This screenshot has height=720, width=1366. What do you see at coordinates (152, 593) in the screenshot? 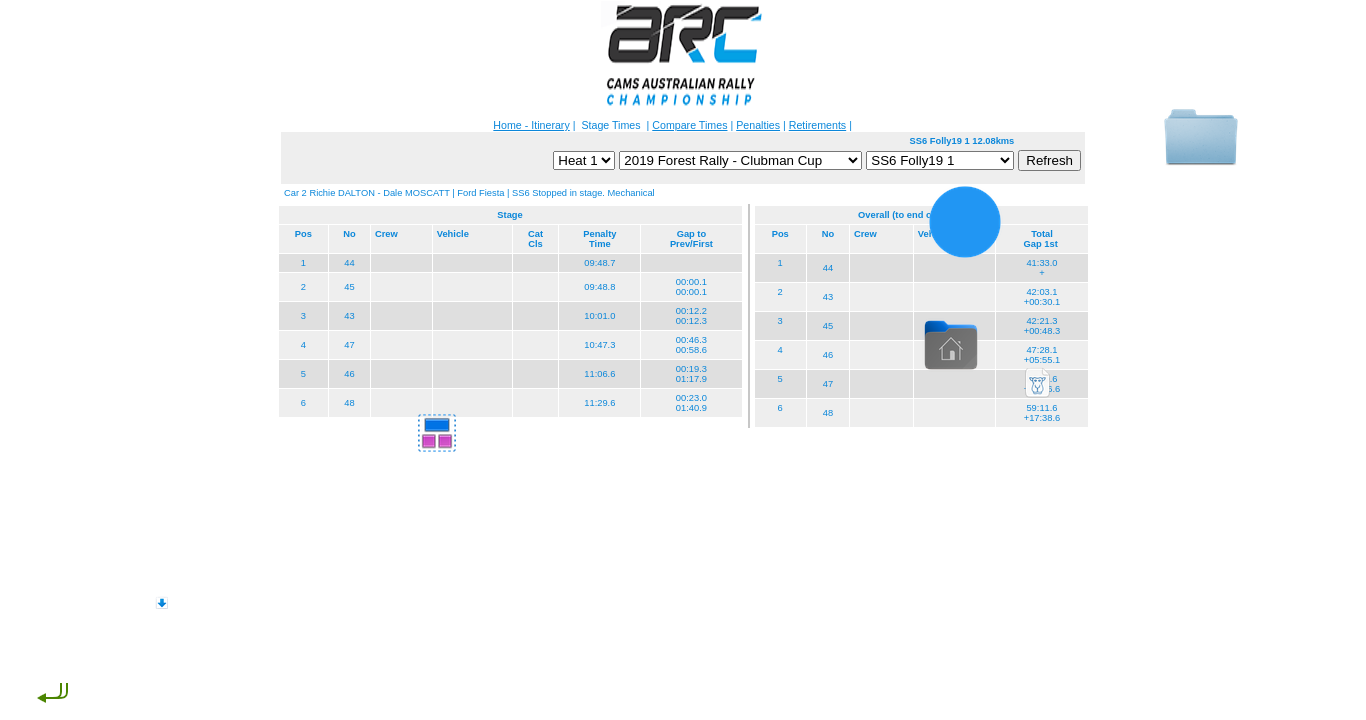
I see `download in progress indicator` at bounding box center [152, 593].